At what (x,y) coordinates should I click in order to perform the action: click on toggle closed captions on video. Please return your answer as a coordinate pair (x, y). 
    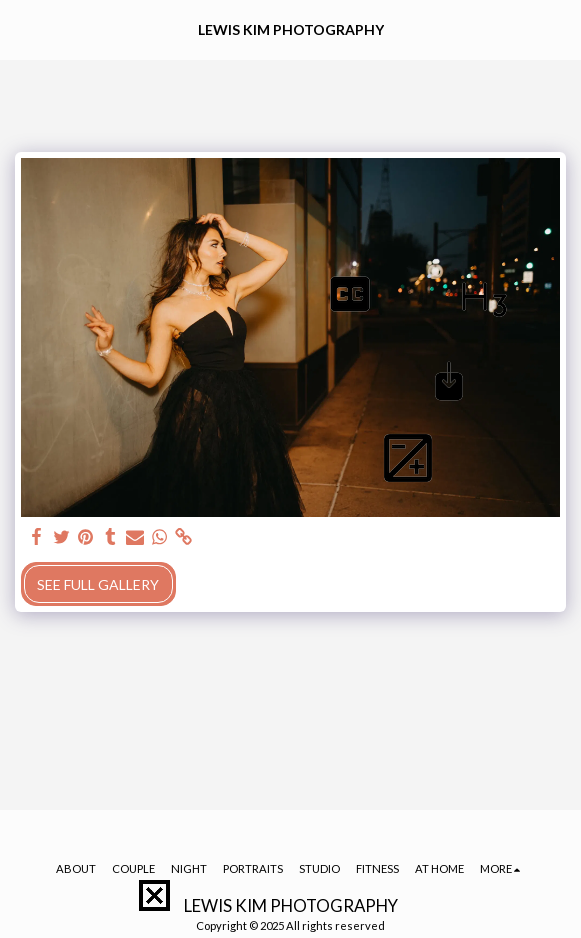
    Looking at the image, I should click on (350, 294).